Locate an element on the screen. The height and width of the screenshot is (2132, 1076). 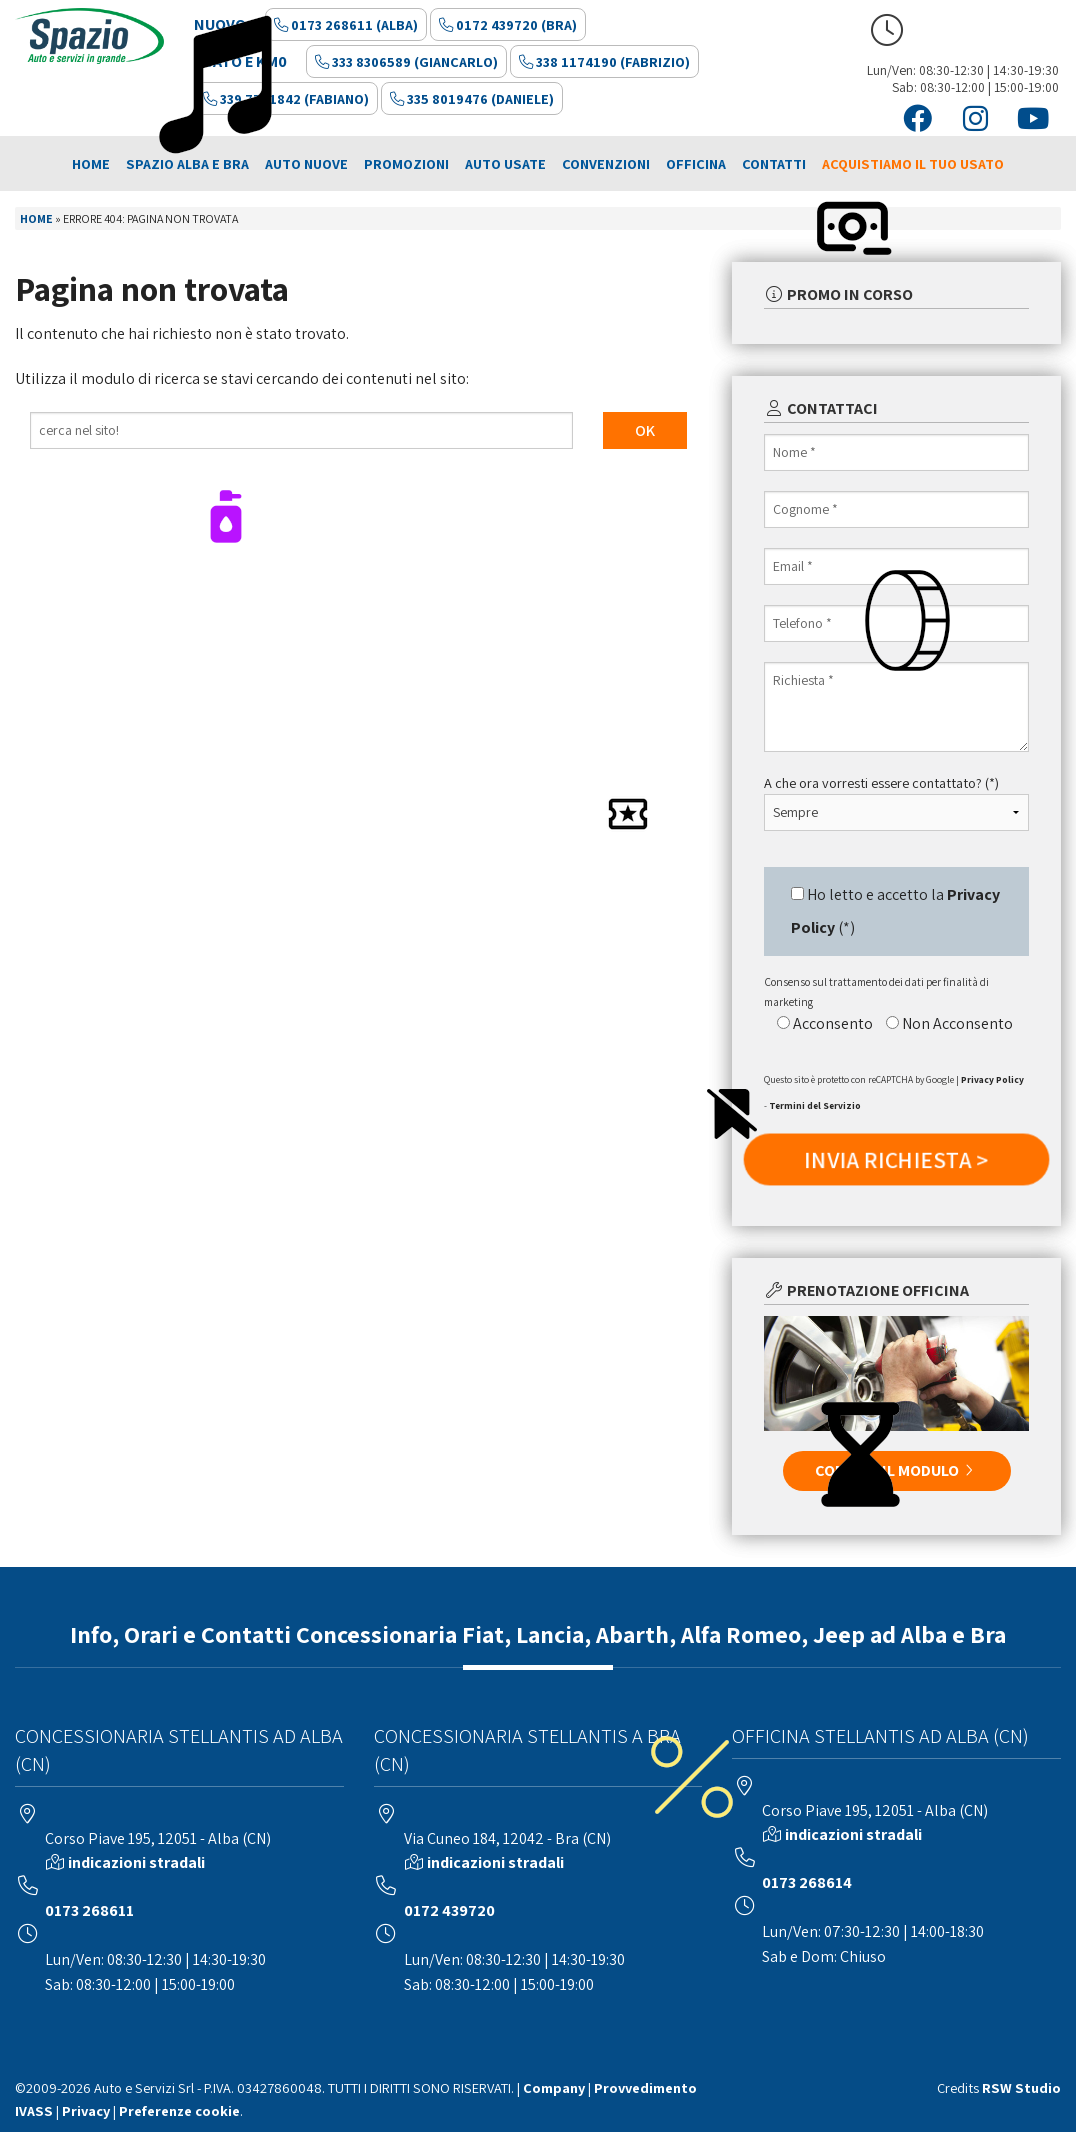
view coin or currency balance is located at coordinates (907, 620).